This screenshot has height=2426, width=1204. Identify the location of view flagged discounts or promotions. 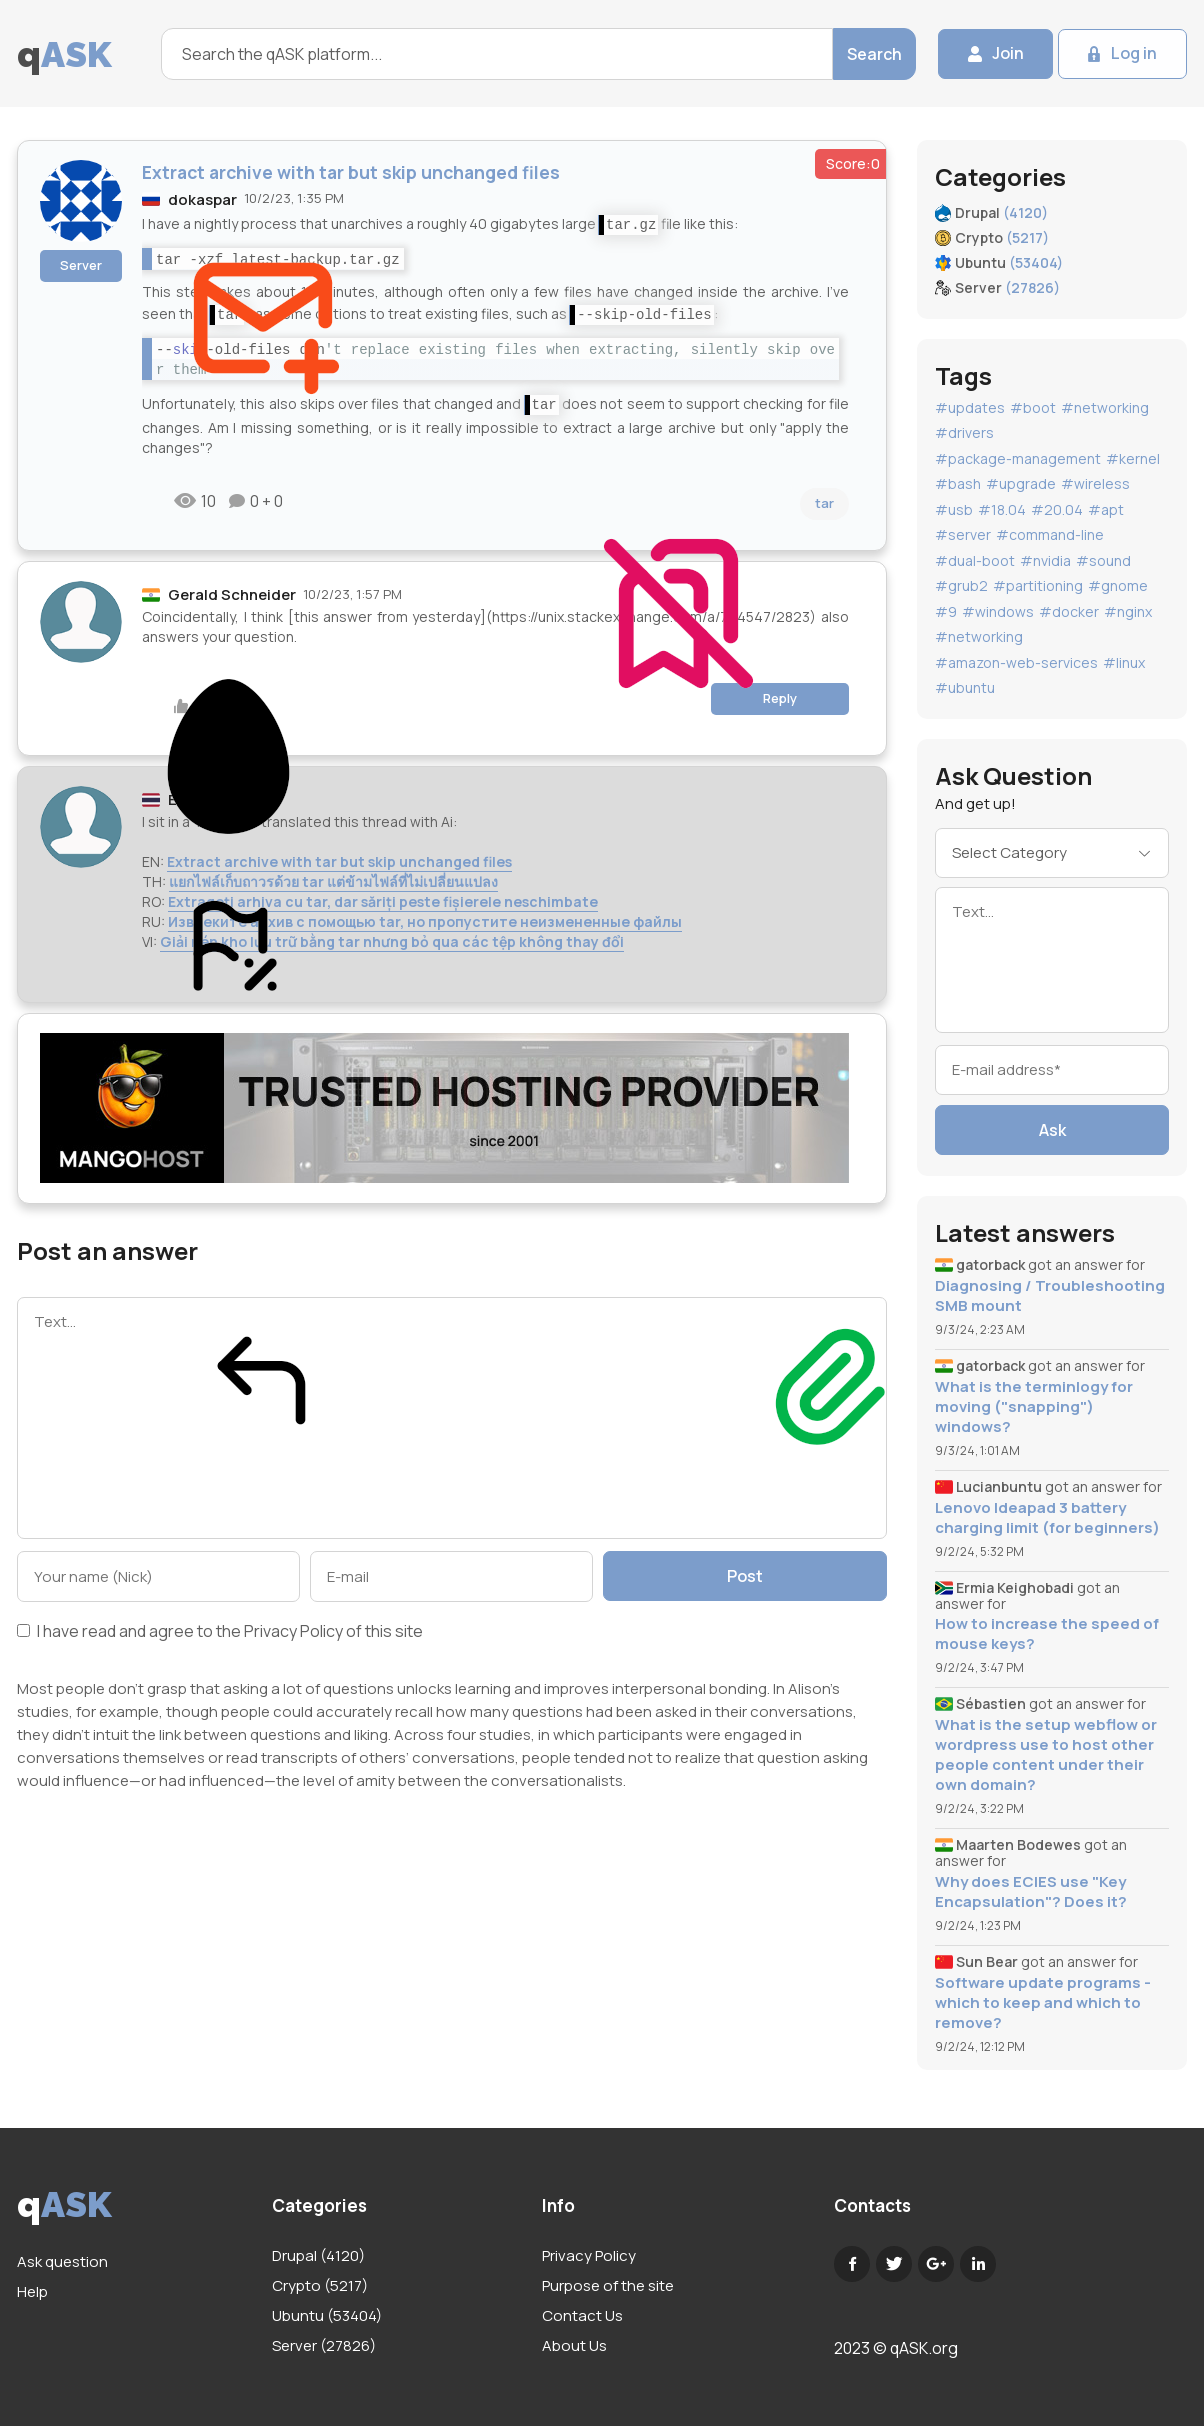
(230, 944).